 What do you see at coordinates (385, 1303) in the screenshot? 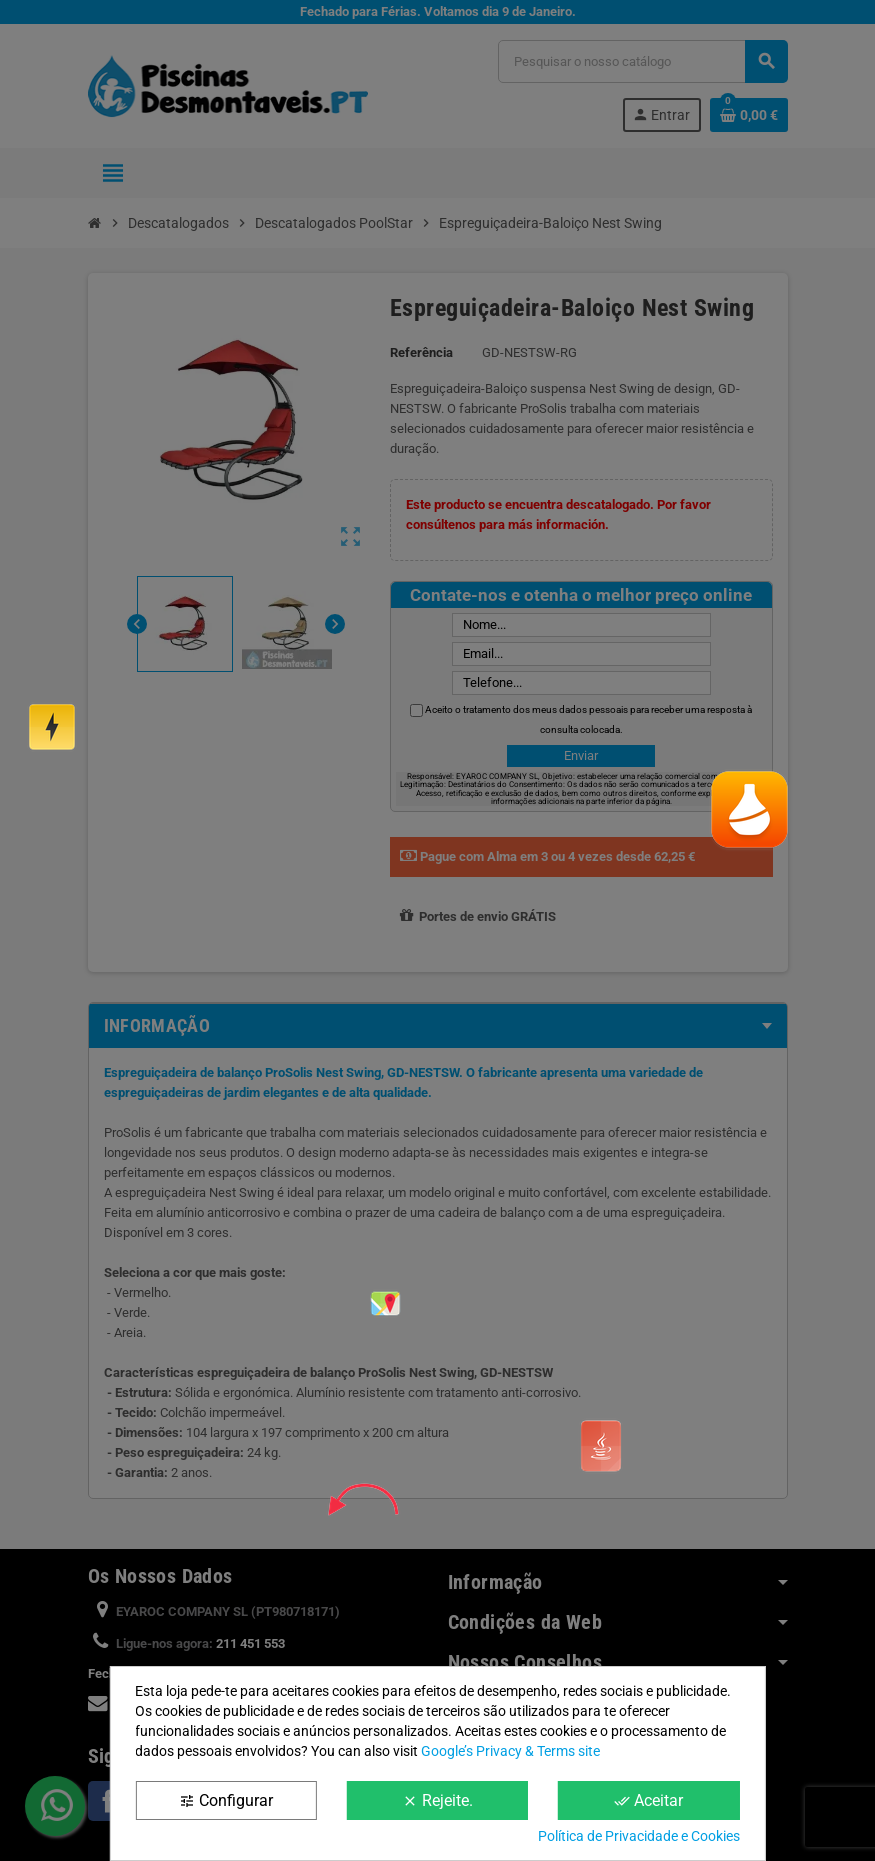
I see `open the maps application` at bounding box center [385, 1303].